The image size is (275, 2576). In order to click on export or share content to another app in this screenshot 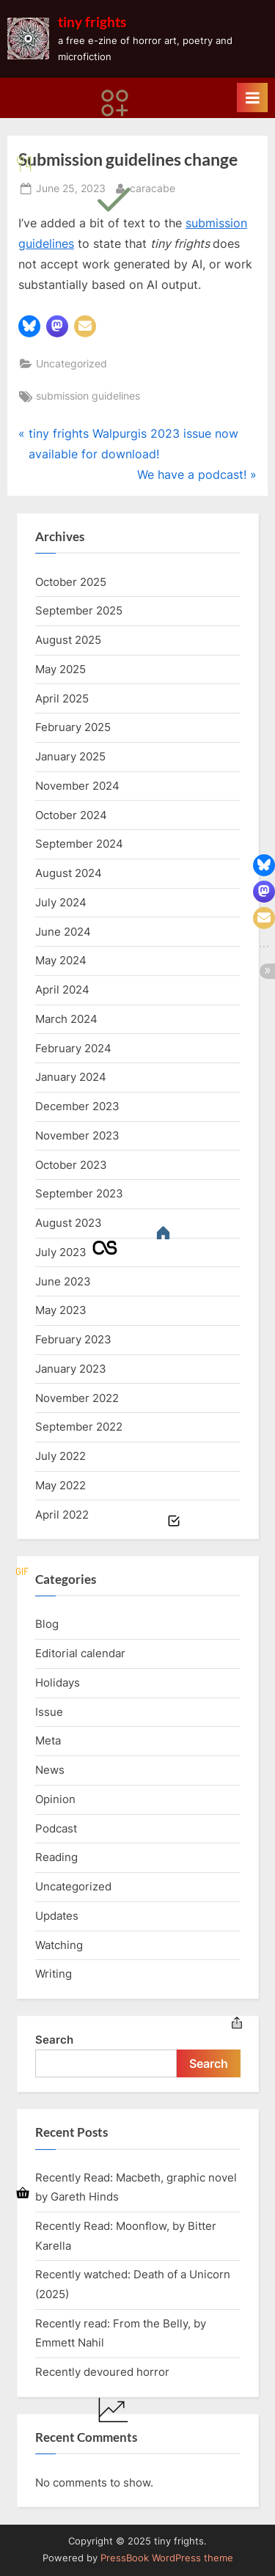, I will do `click(237, 2023)`.